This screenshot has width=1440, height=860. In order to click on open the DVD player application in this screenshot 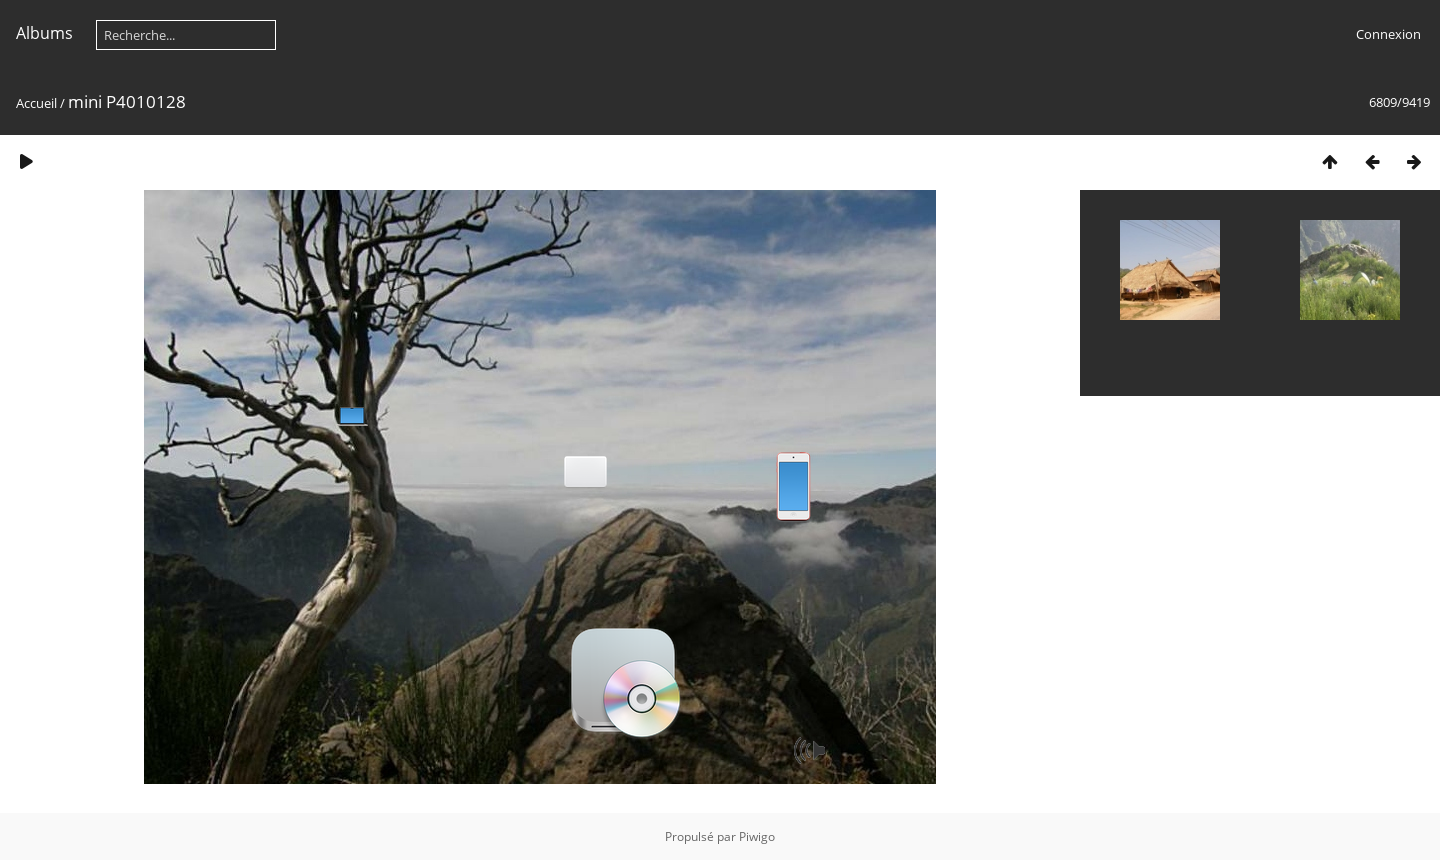, I will do `click(623, 680)`.